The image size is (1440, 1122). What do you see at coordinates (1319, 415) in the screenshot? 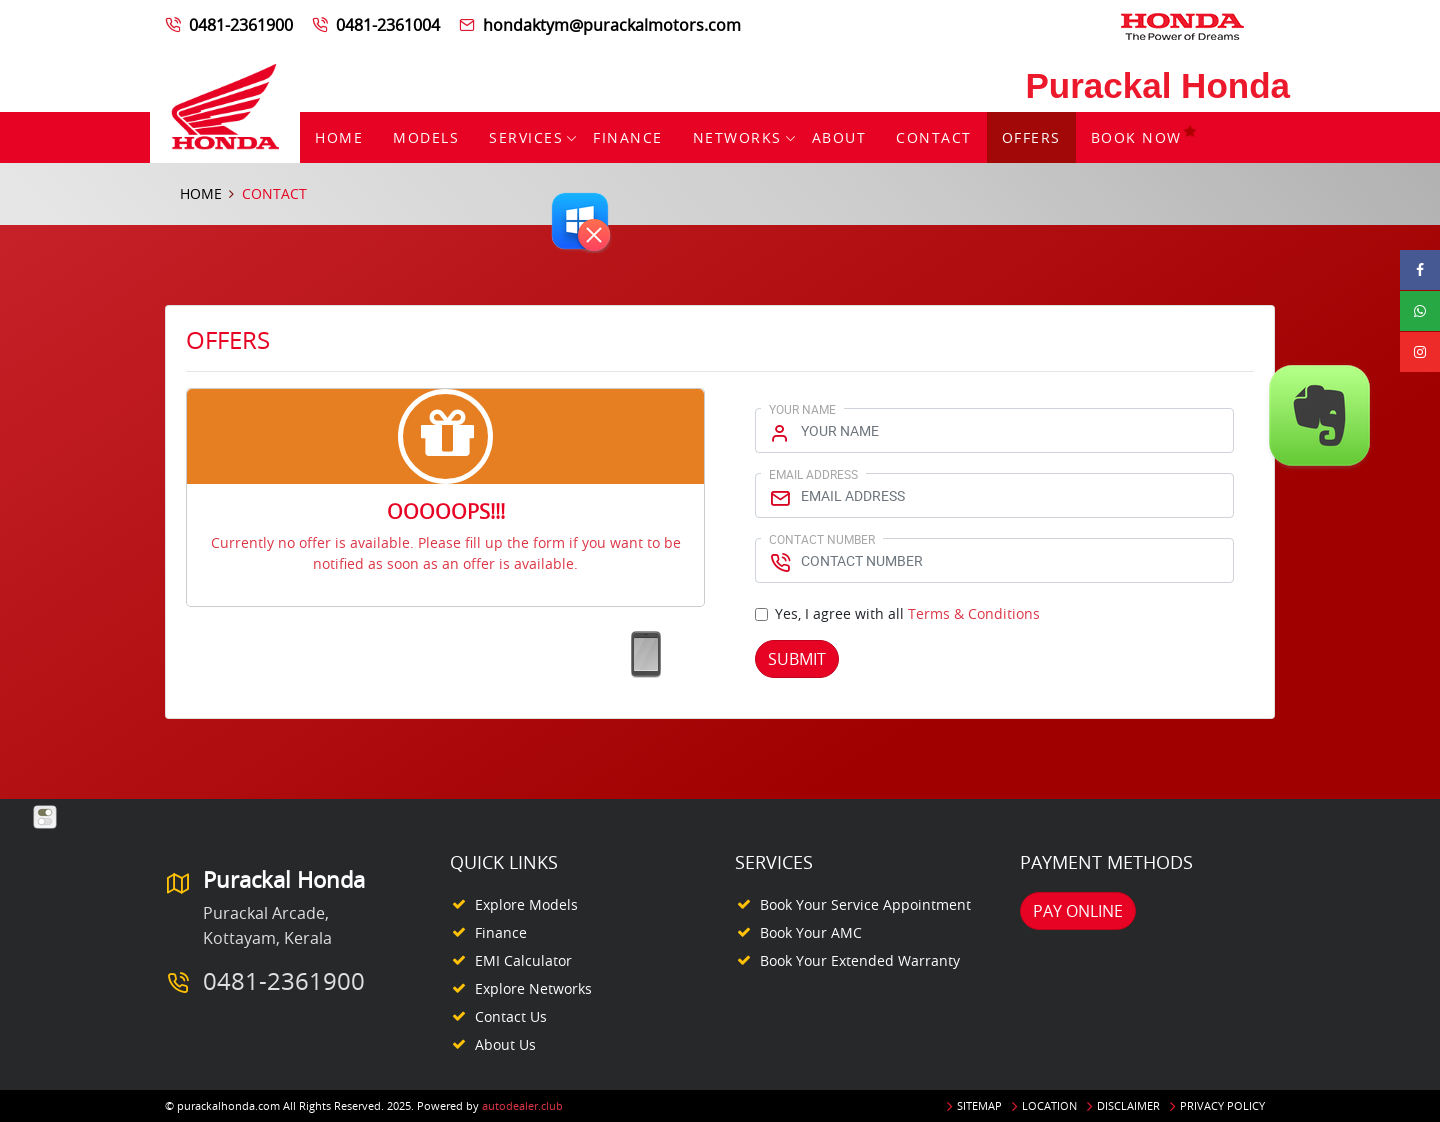
I see `open evernote note-taking app` at bounding box center [1319, 415].